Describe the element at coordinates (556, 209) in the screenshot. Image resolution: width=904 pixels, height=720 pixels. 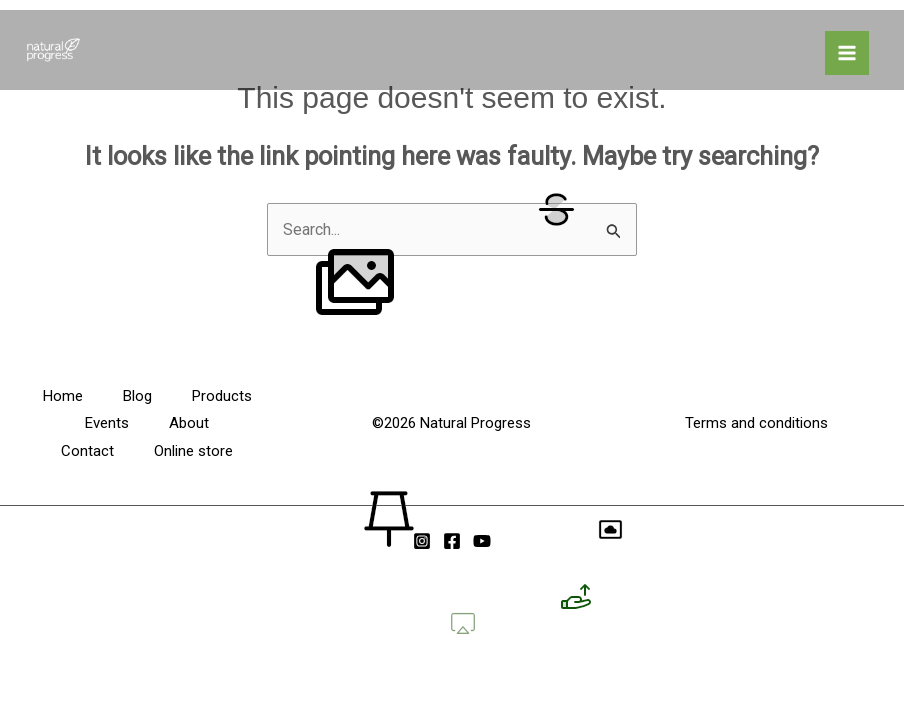
I see `apply strikethrough formatting to selected text` at that location.